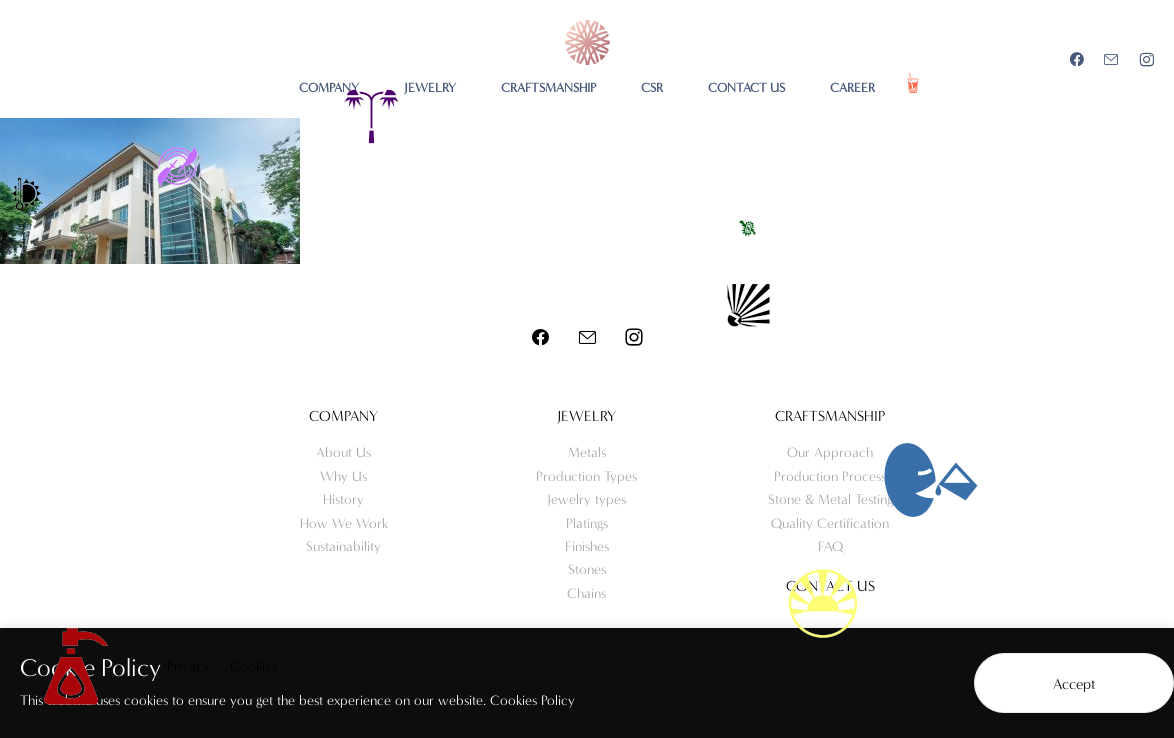 This screenshot has height=738, width=1174. What do you see at coordinates (177, 166) in the screenshot?
I see `activate spinning blade attack or ability` at bounding box center [177, 166].